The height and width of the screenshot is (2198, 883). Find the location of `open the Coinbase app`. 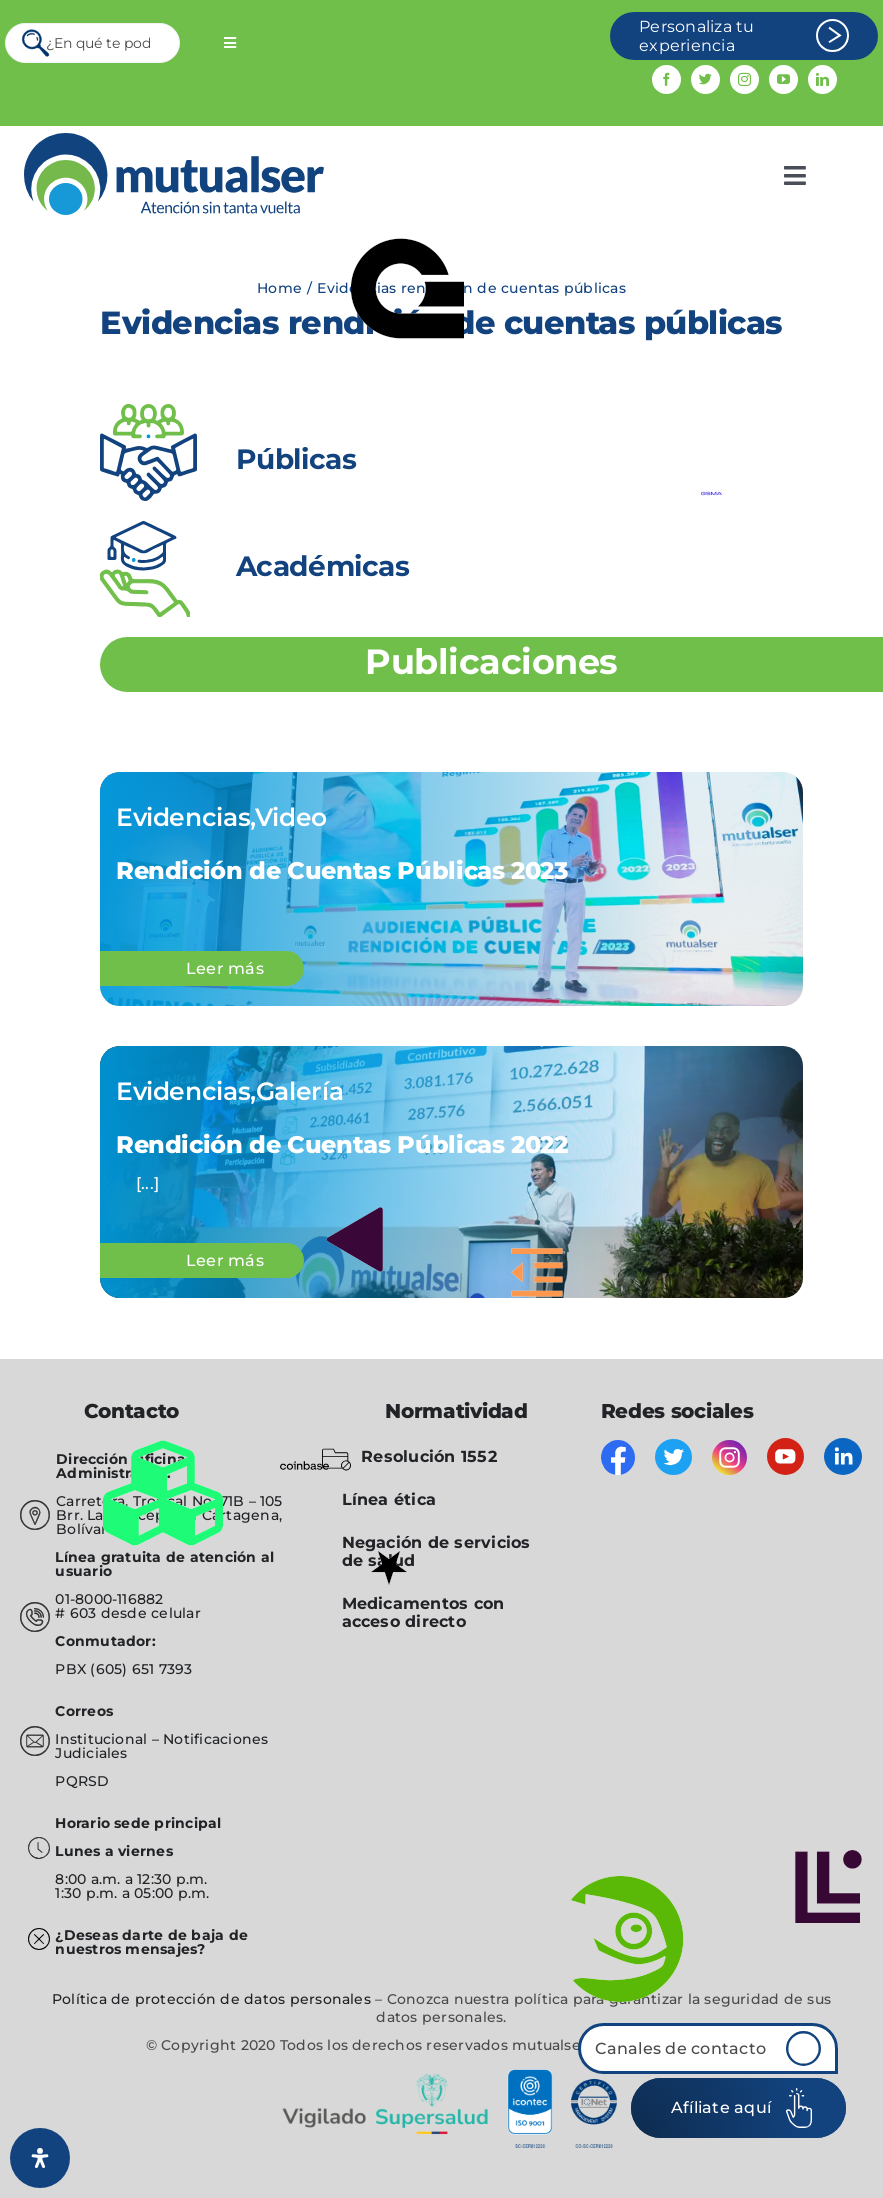

open the Coinbase app is located at coordinates (304, 1465).